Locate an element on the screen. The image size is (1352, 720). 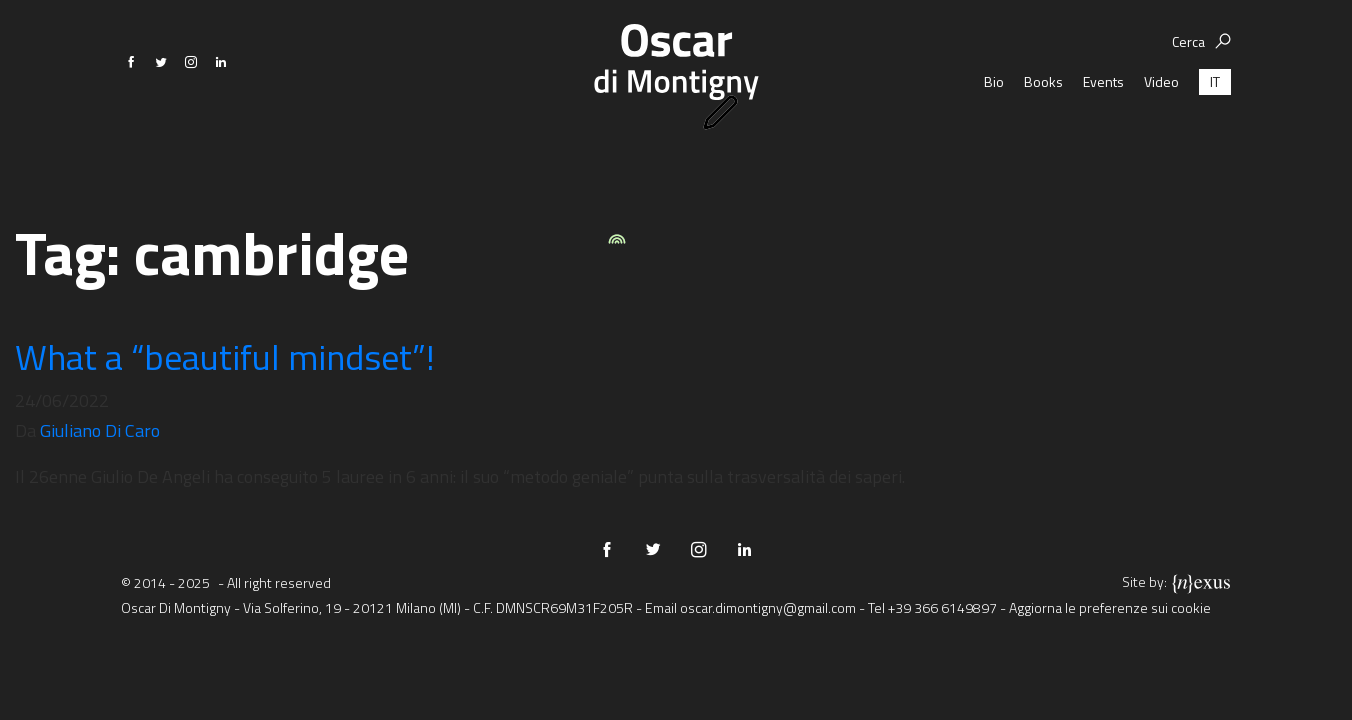
indicates pride or LGBTQ+ related content is located at coordinates (617, 239).